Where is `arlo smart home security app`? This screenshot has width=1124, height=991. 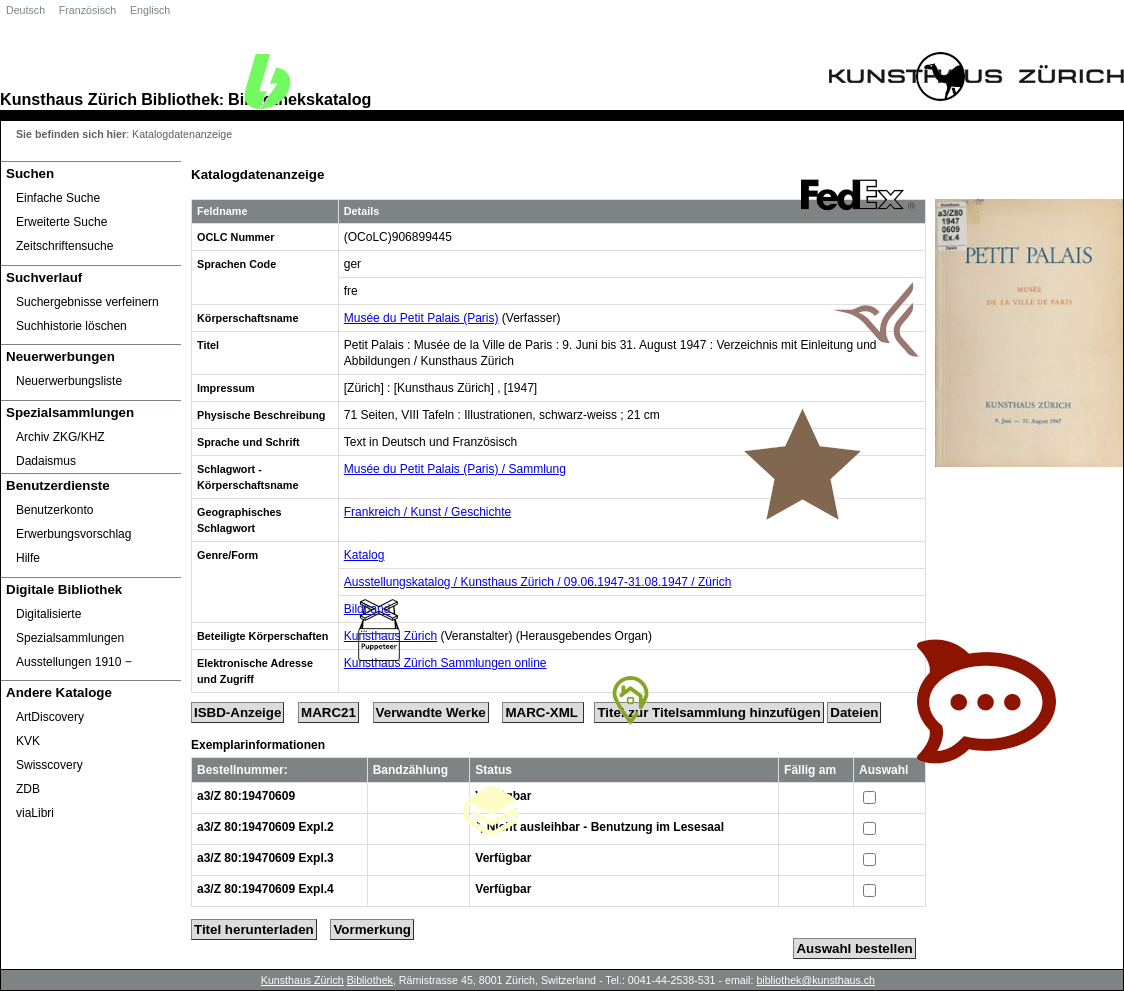
arlo smart home security app is located at coordinates (876, 319).